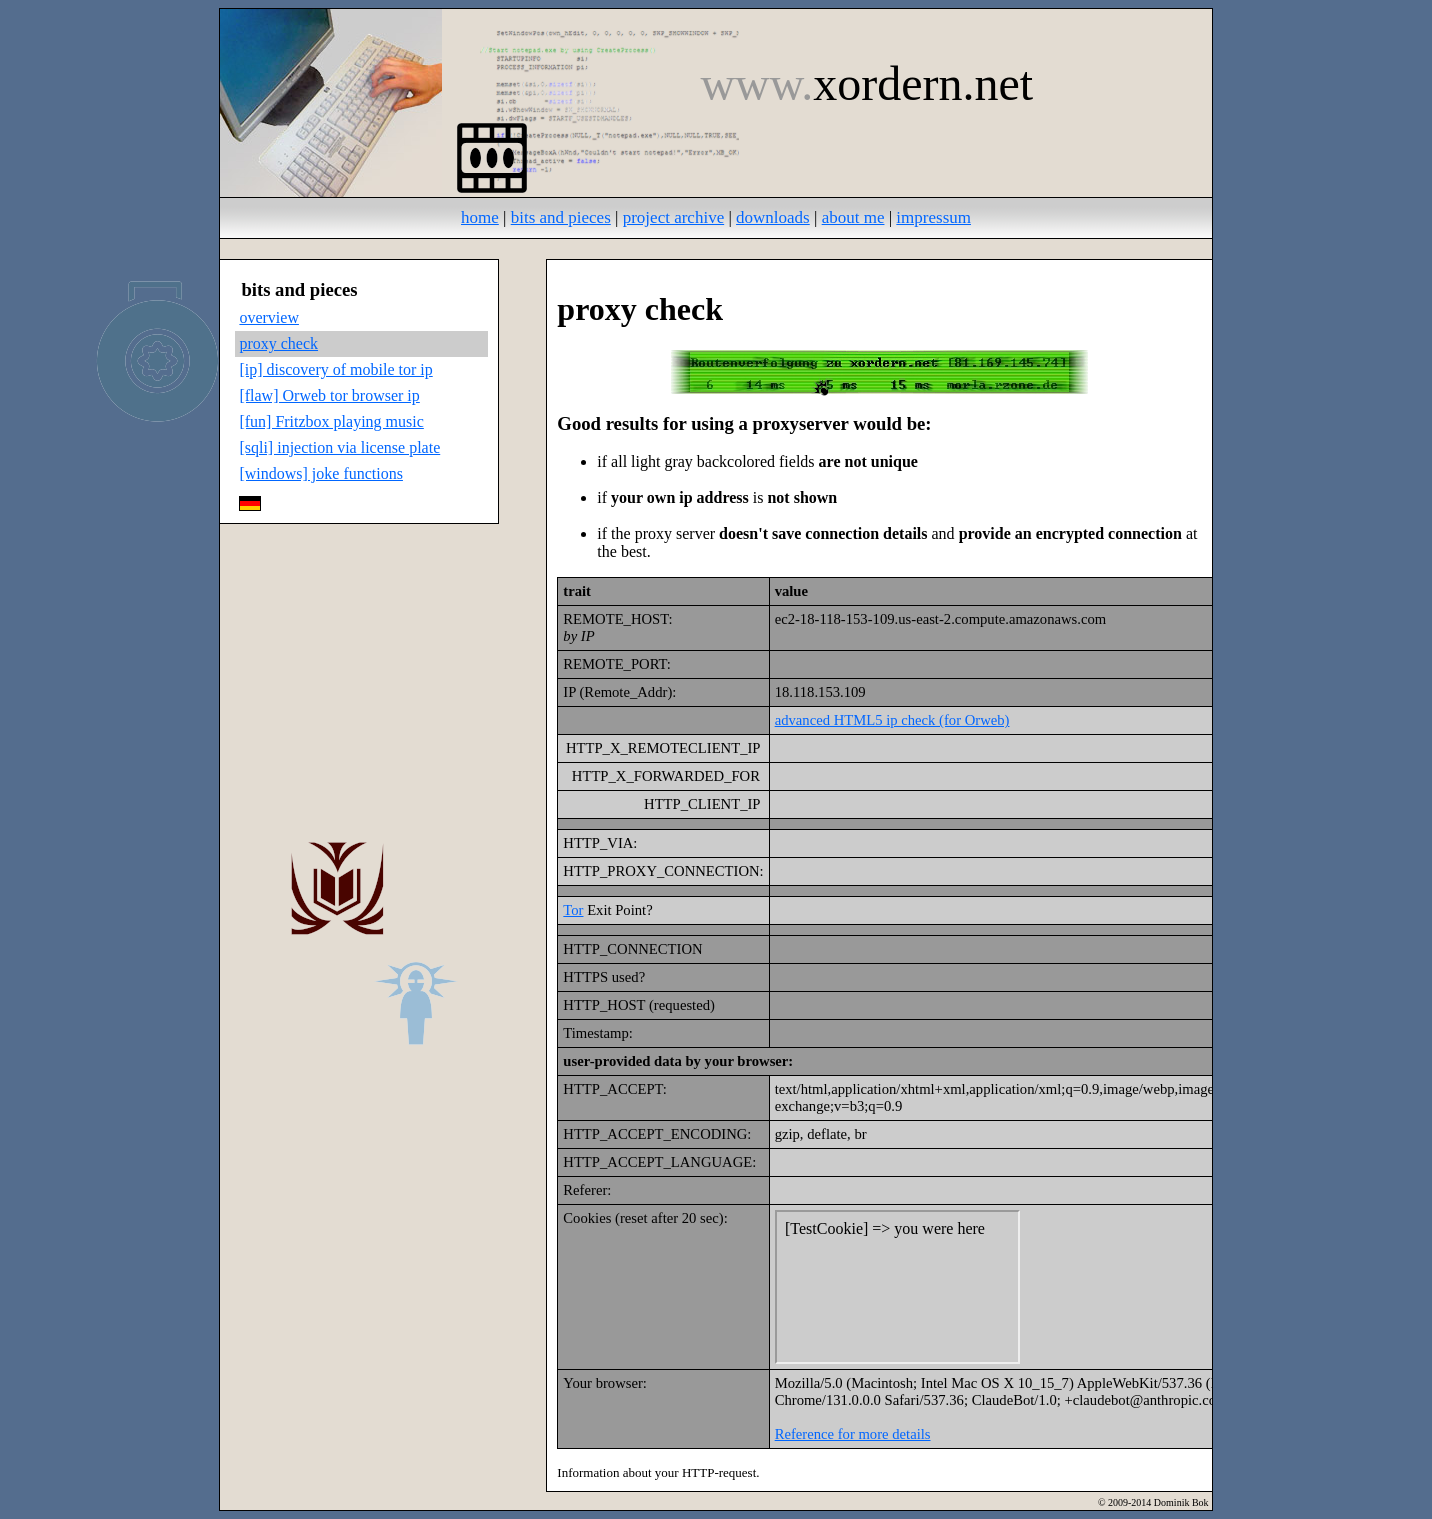  Describe the element at coordinates (416, 1003) in the screenshot. I see `activate rear shield or defensive aura ability` at that location.